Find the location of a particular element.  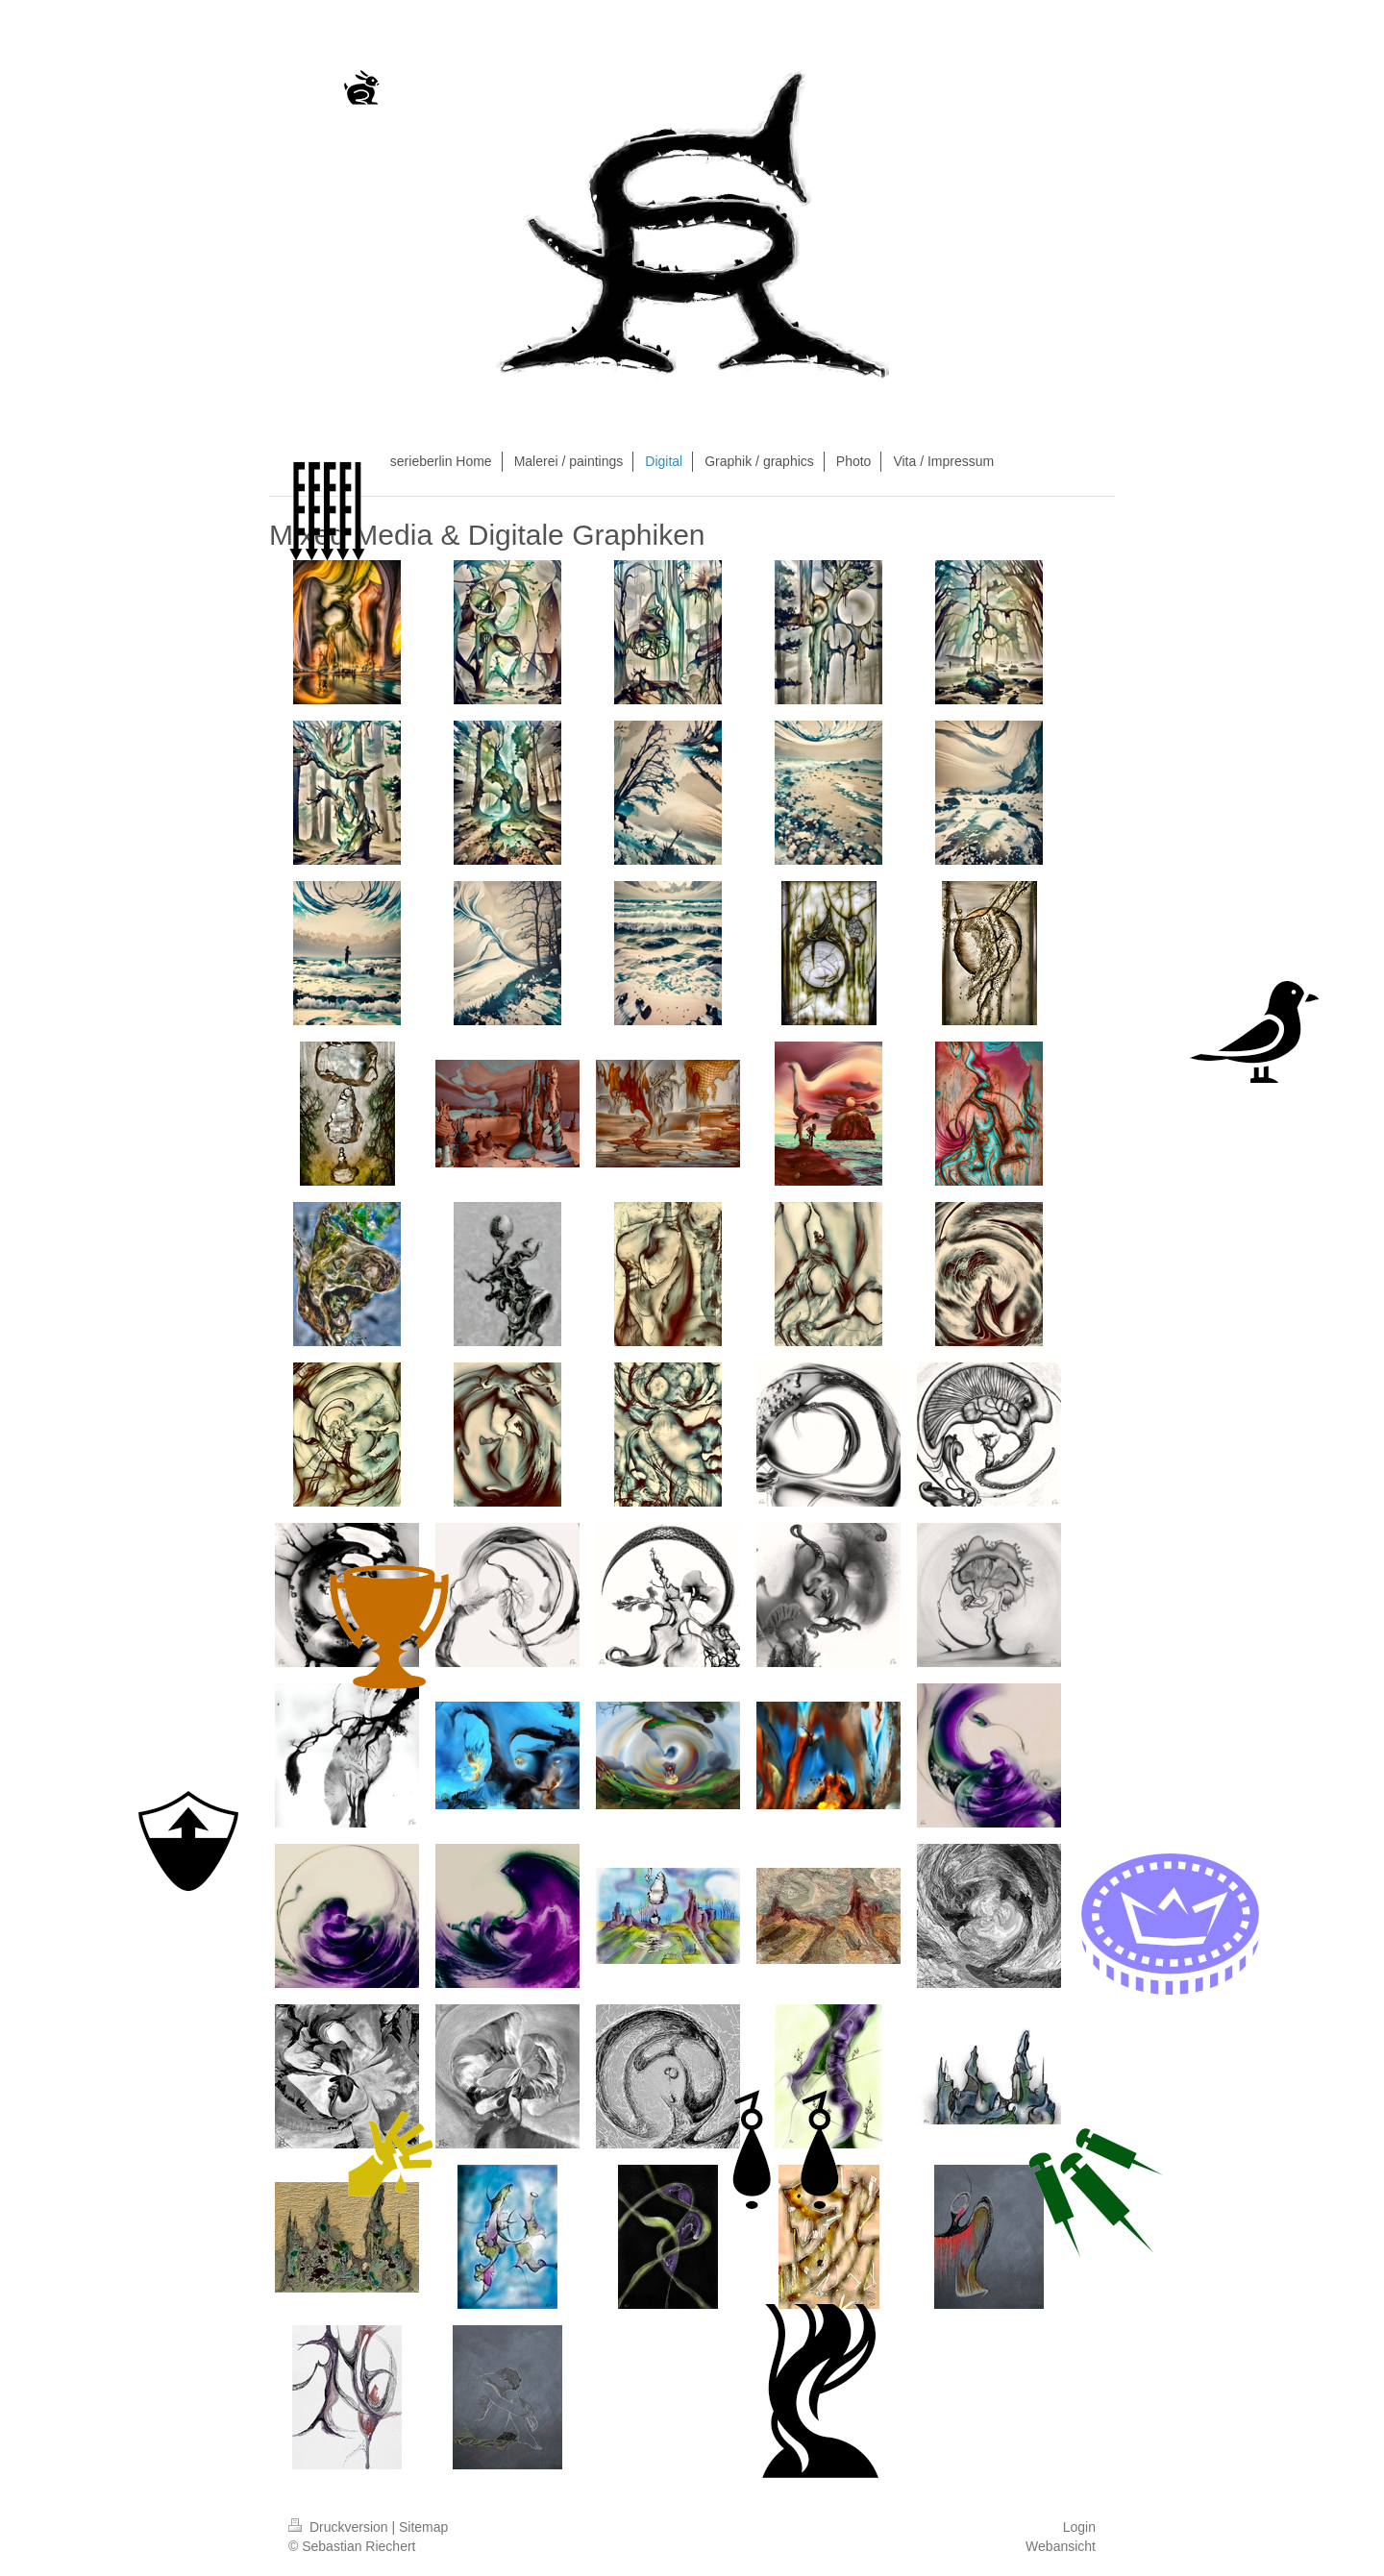

browse or select earring accessories is located at coordinates (785, 2148).